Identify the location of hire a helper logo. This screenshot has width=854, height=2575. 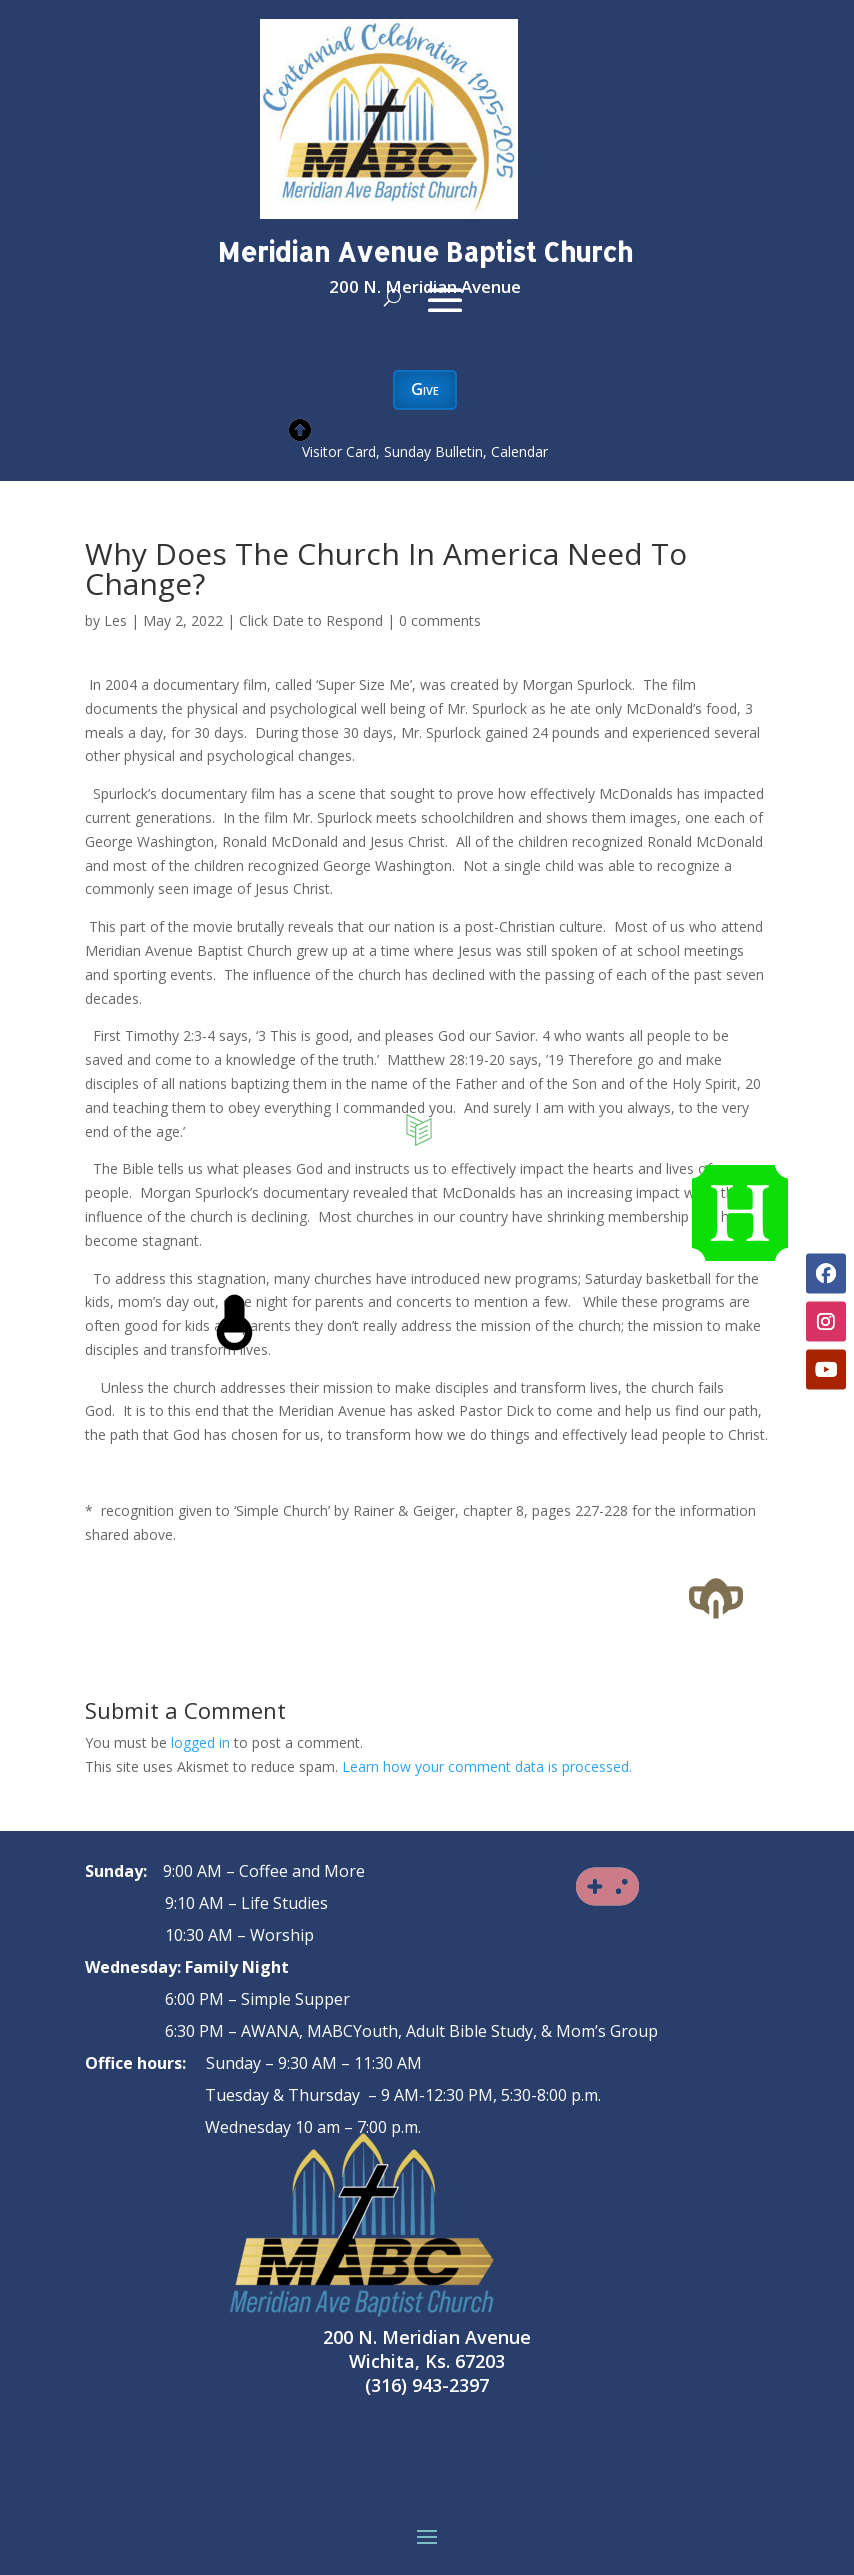
(740, 1213).